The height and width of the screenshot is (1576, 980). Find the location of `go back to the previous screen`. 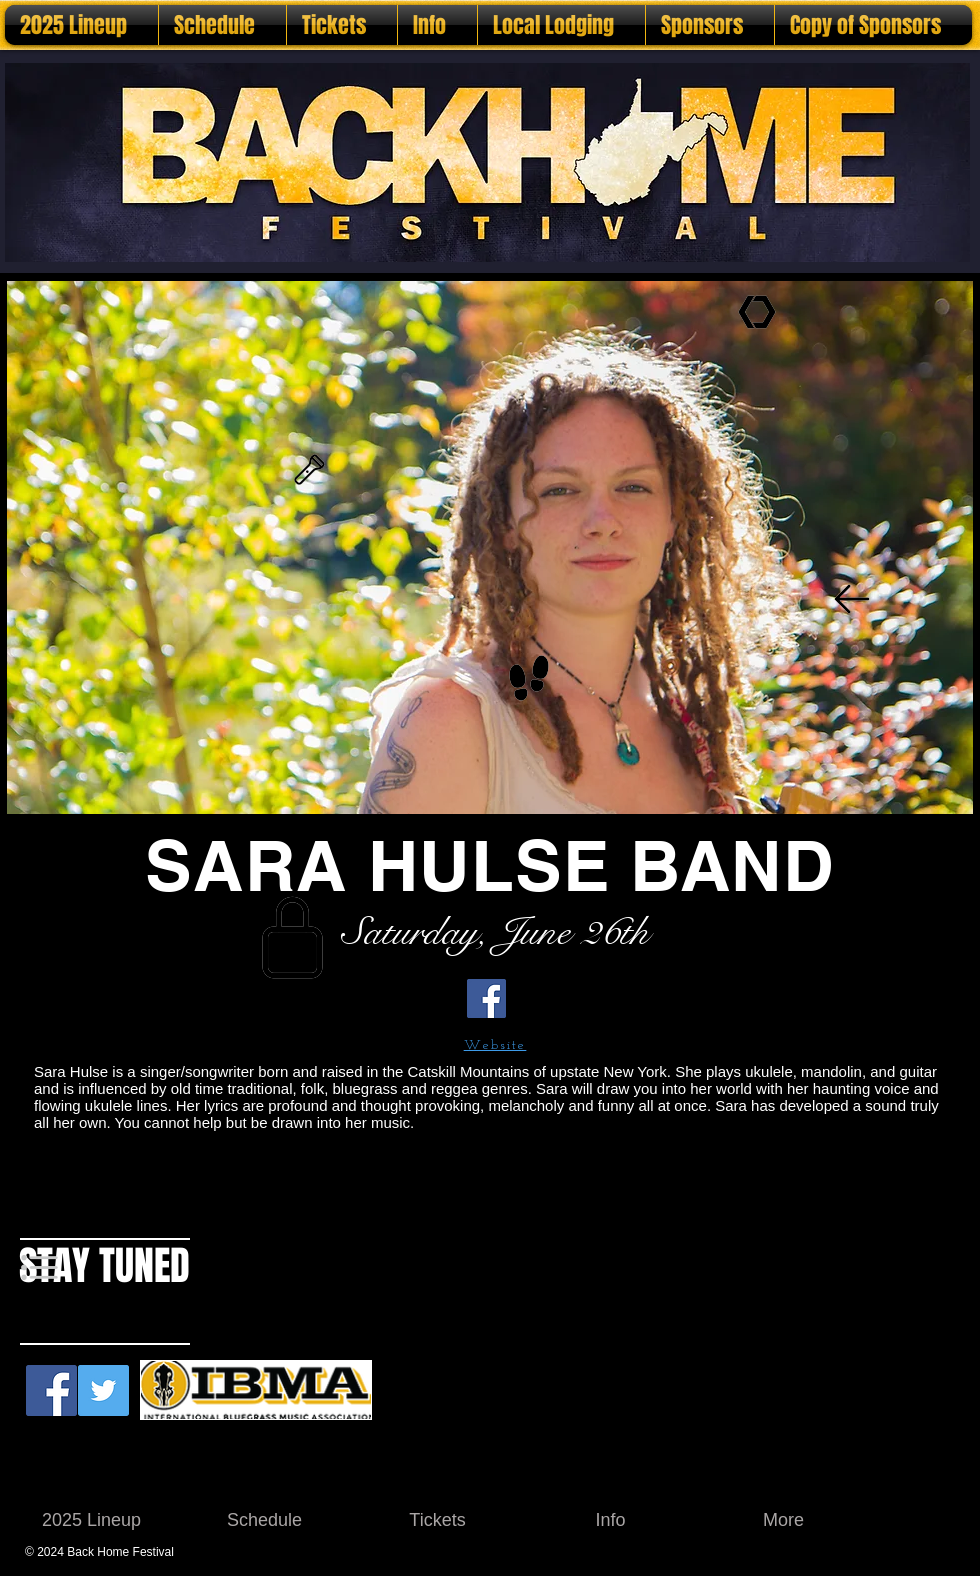

go back to the previous screen is located at coordinates (852, 599).